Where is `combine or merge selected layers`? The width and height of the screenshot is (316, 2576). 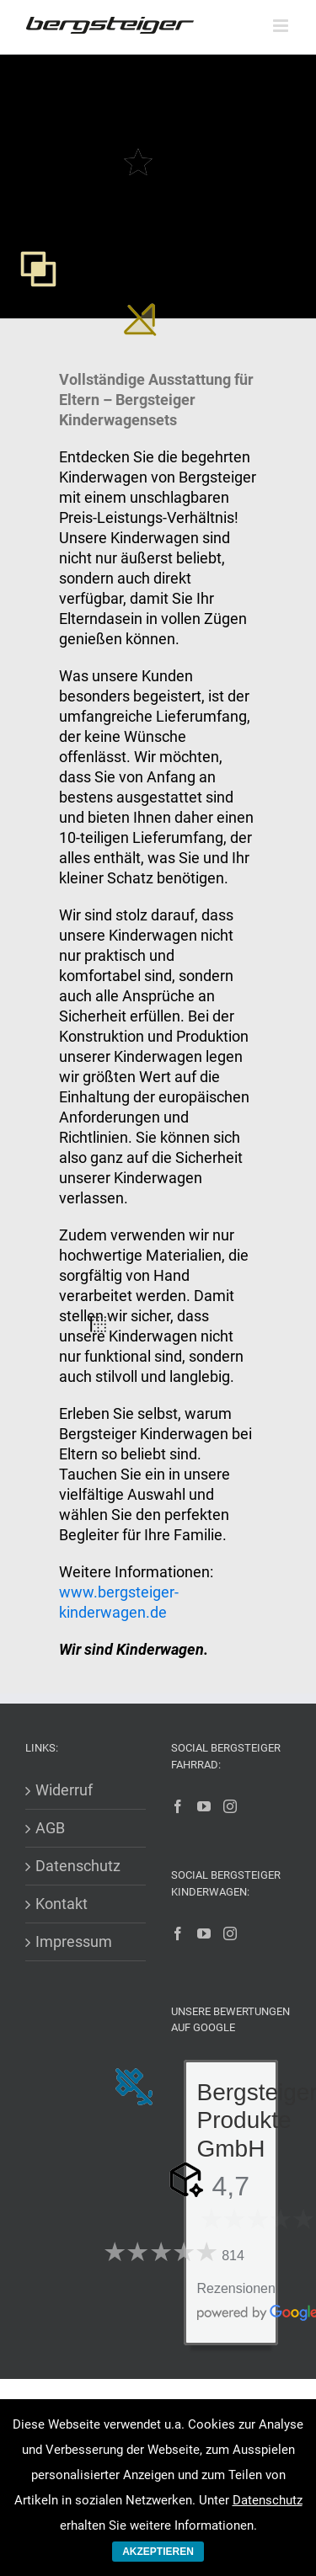
combine or merge selected layers is located at coordinates (38, 269).